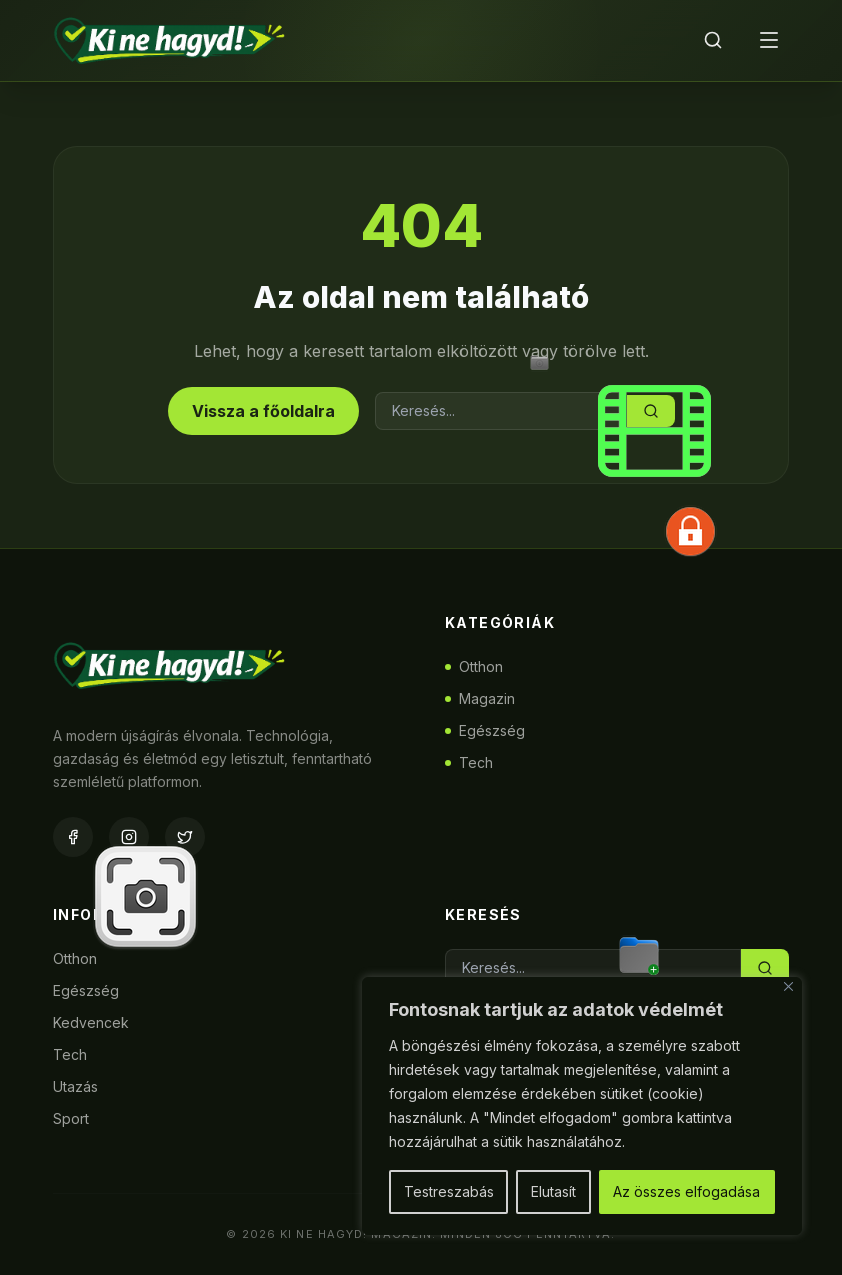 The image size is (842, 1275). What do you see at coordinates (654, 434) in the screenshot?
I see `open video player application` at bounding box center [654, 434].